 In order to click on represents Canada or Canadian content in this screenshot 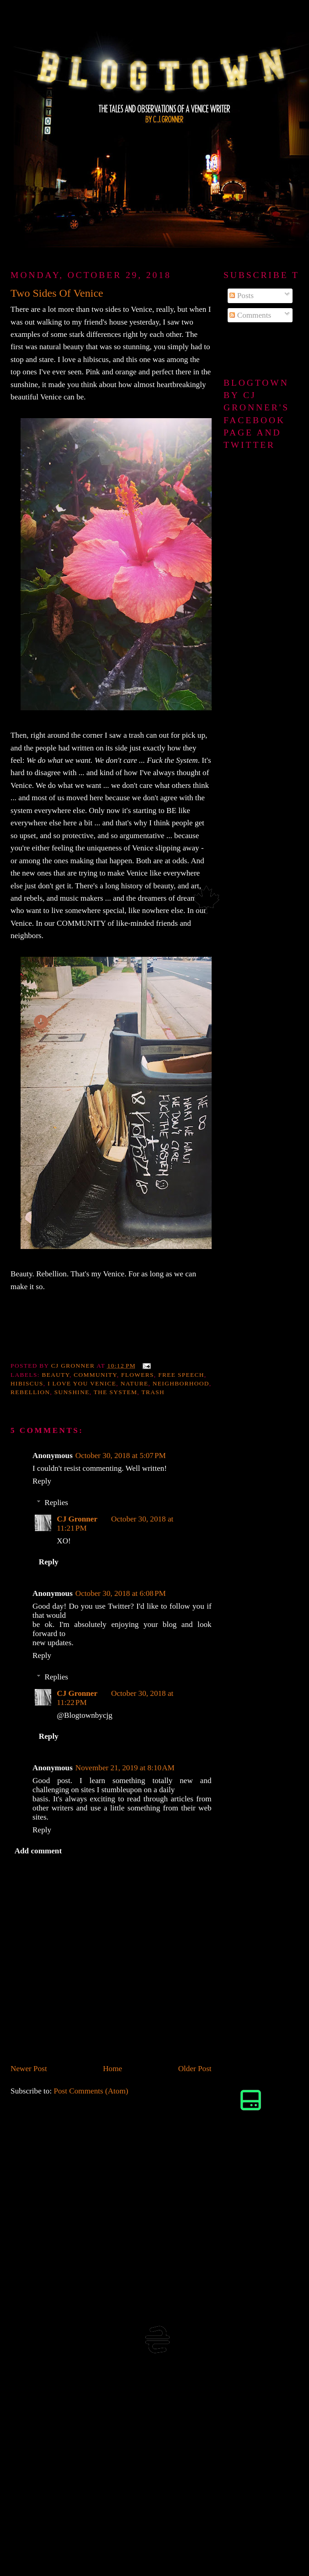, I will do `click(206, 899)`.